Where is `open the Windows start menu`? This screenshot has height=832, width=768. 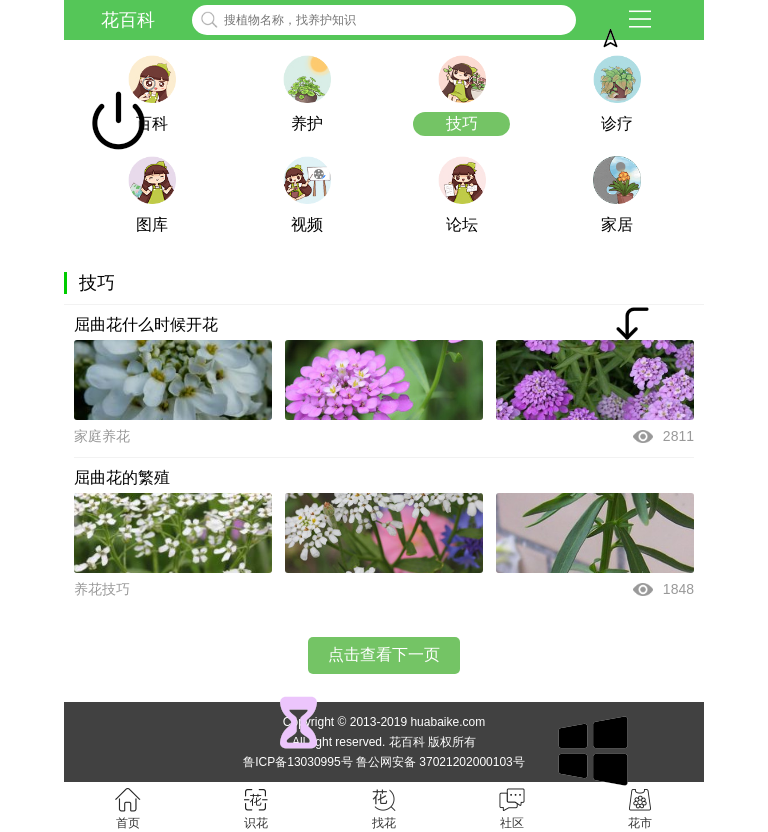
open the Windows start menu is located at coordinates (596, 751).